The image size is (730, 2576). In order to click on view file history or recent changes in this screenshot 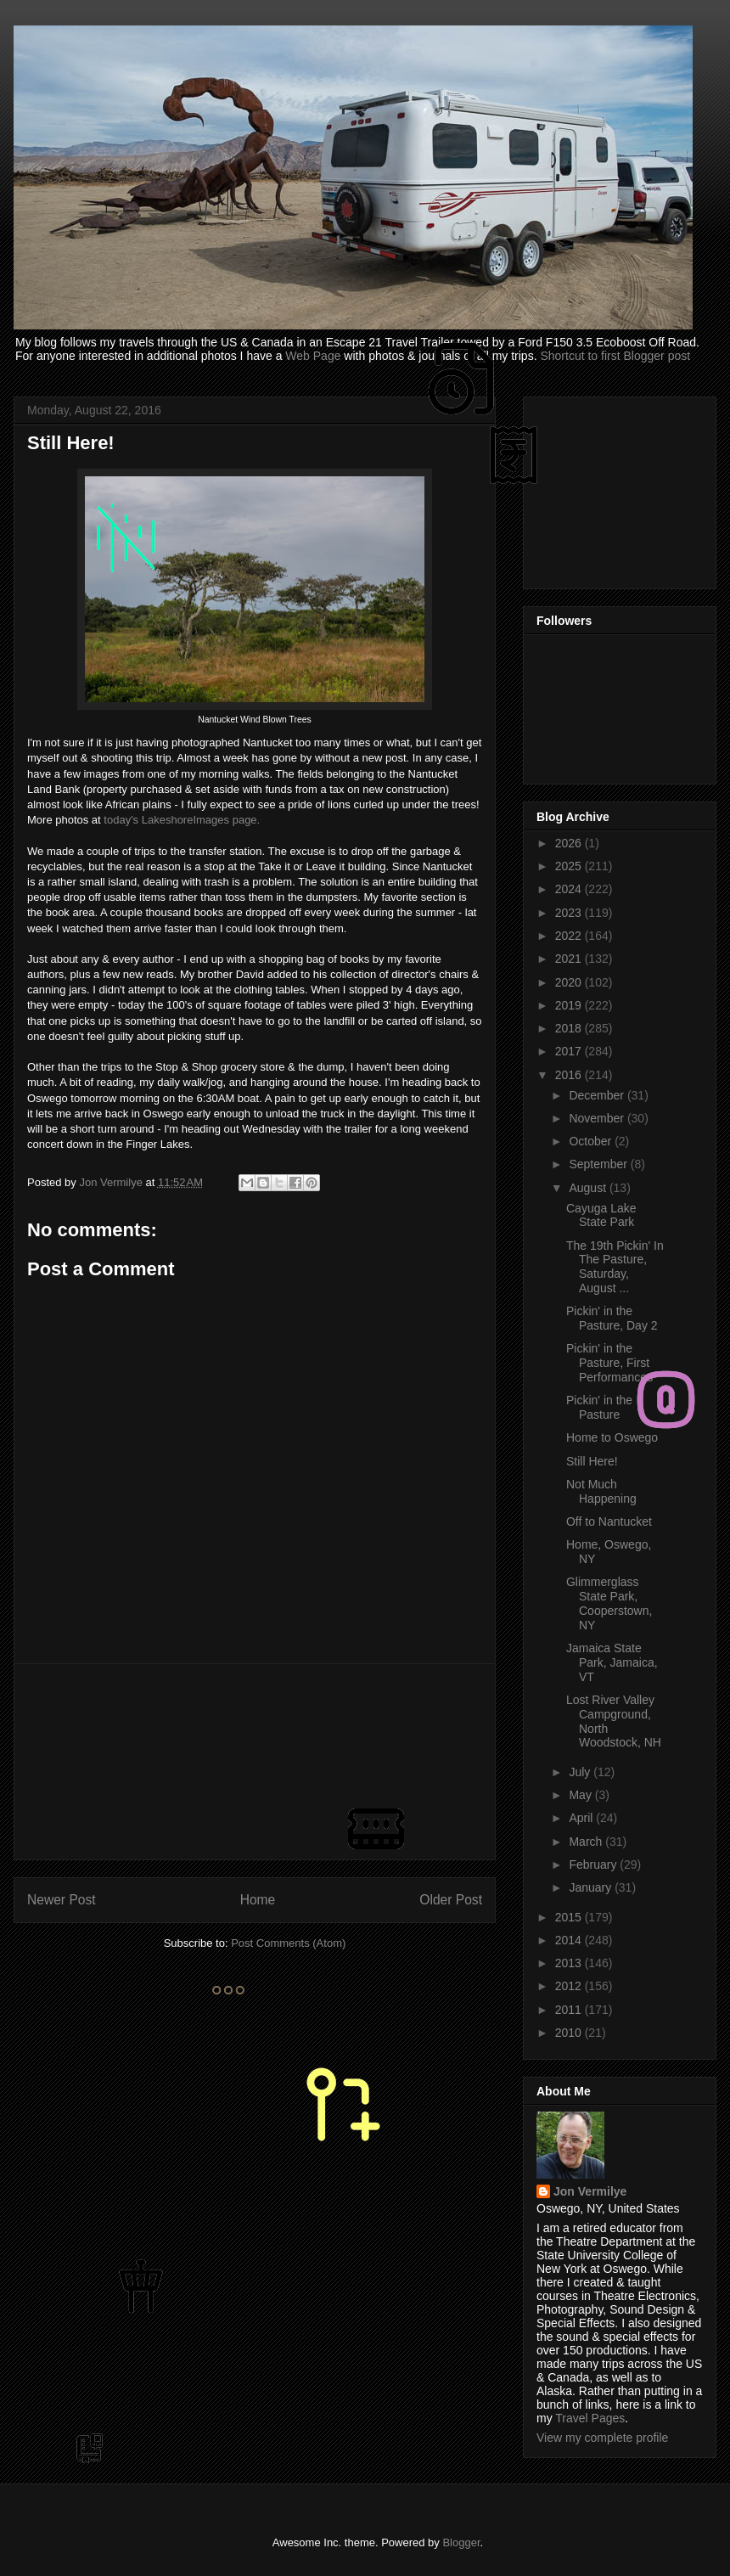, I will do `click(464, 379)`.